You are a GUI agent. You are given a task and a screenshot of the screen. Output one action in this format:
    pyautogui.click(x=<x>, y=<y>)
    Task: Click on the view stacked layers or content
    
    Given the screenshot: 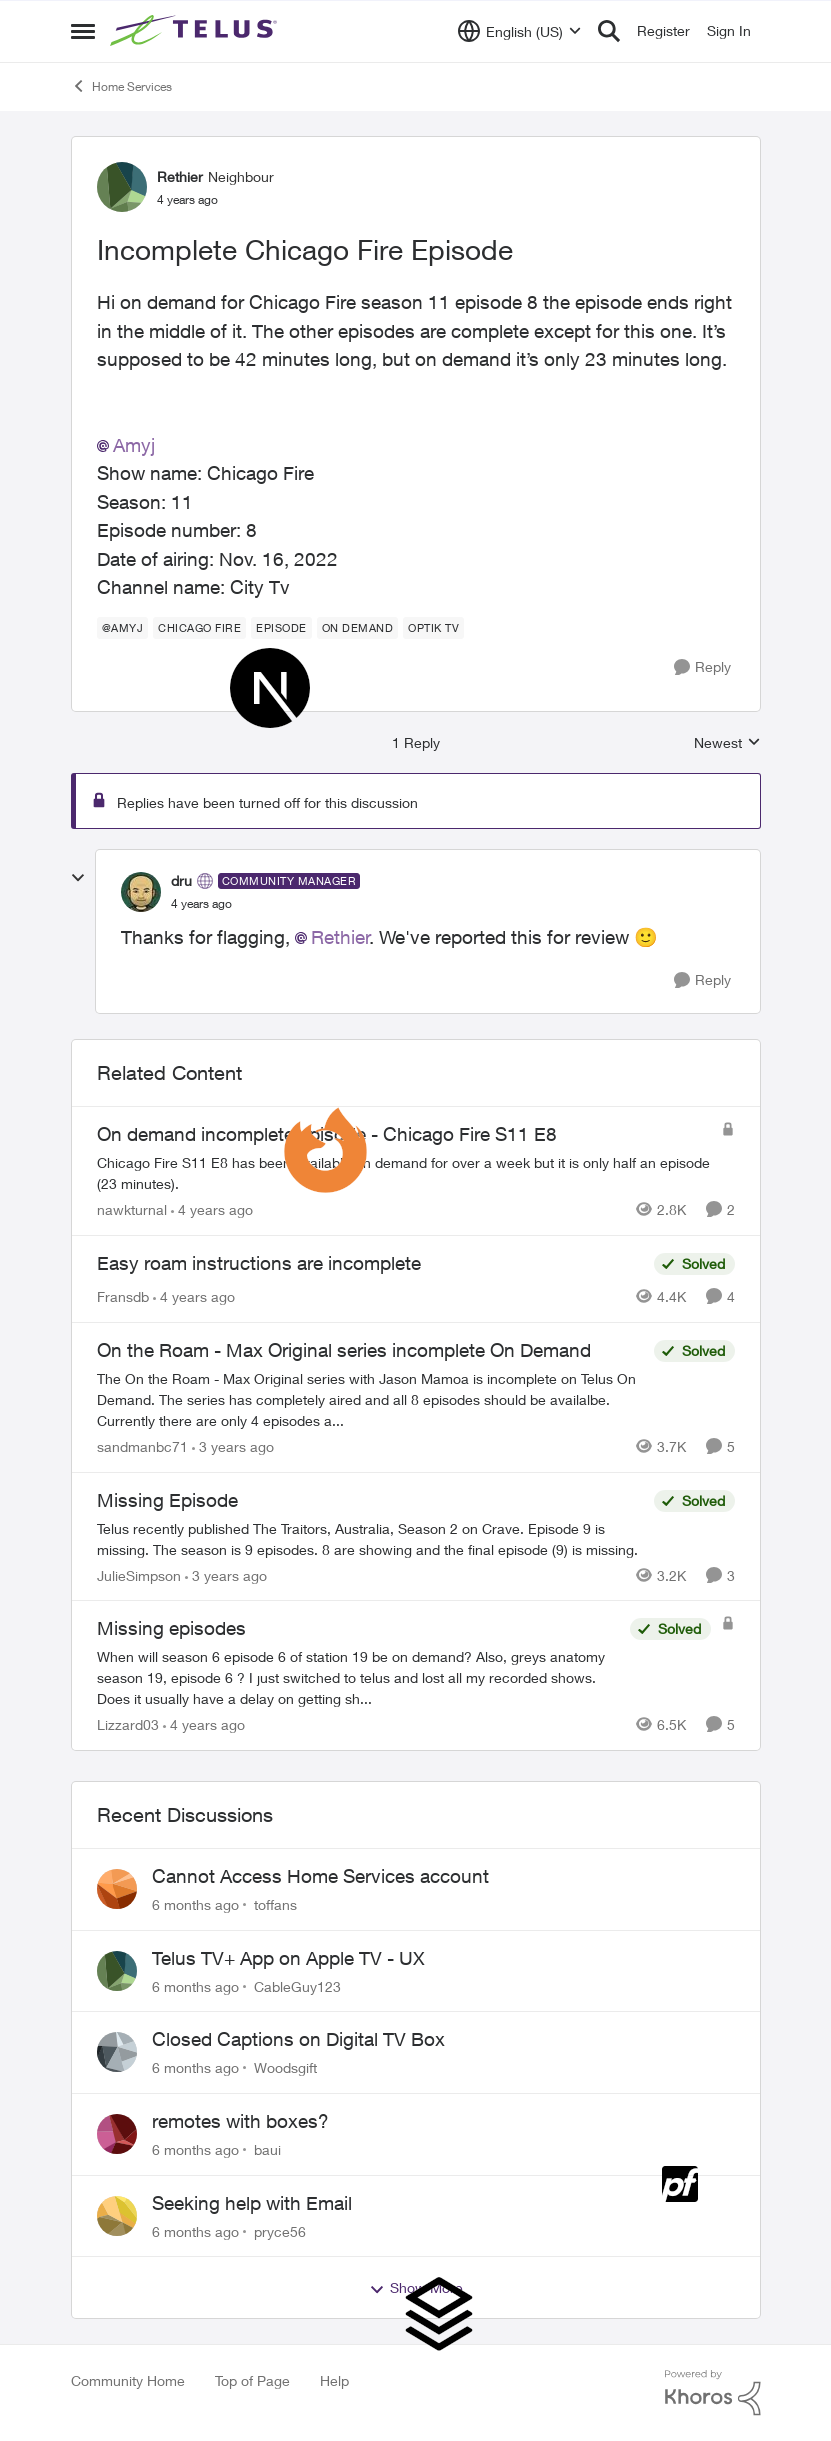 What is the action you would take?
    pyautogui.click(x=439, y=2315)
    